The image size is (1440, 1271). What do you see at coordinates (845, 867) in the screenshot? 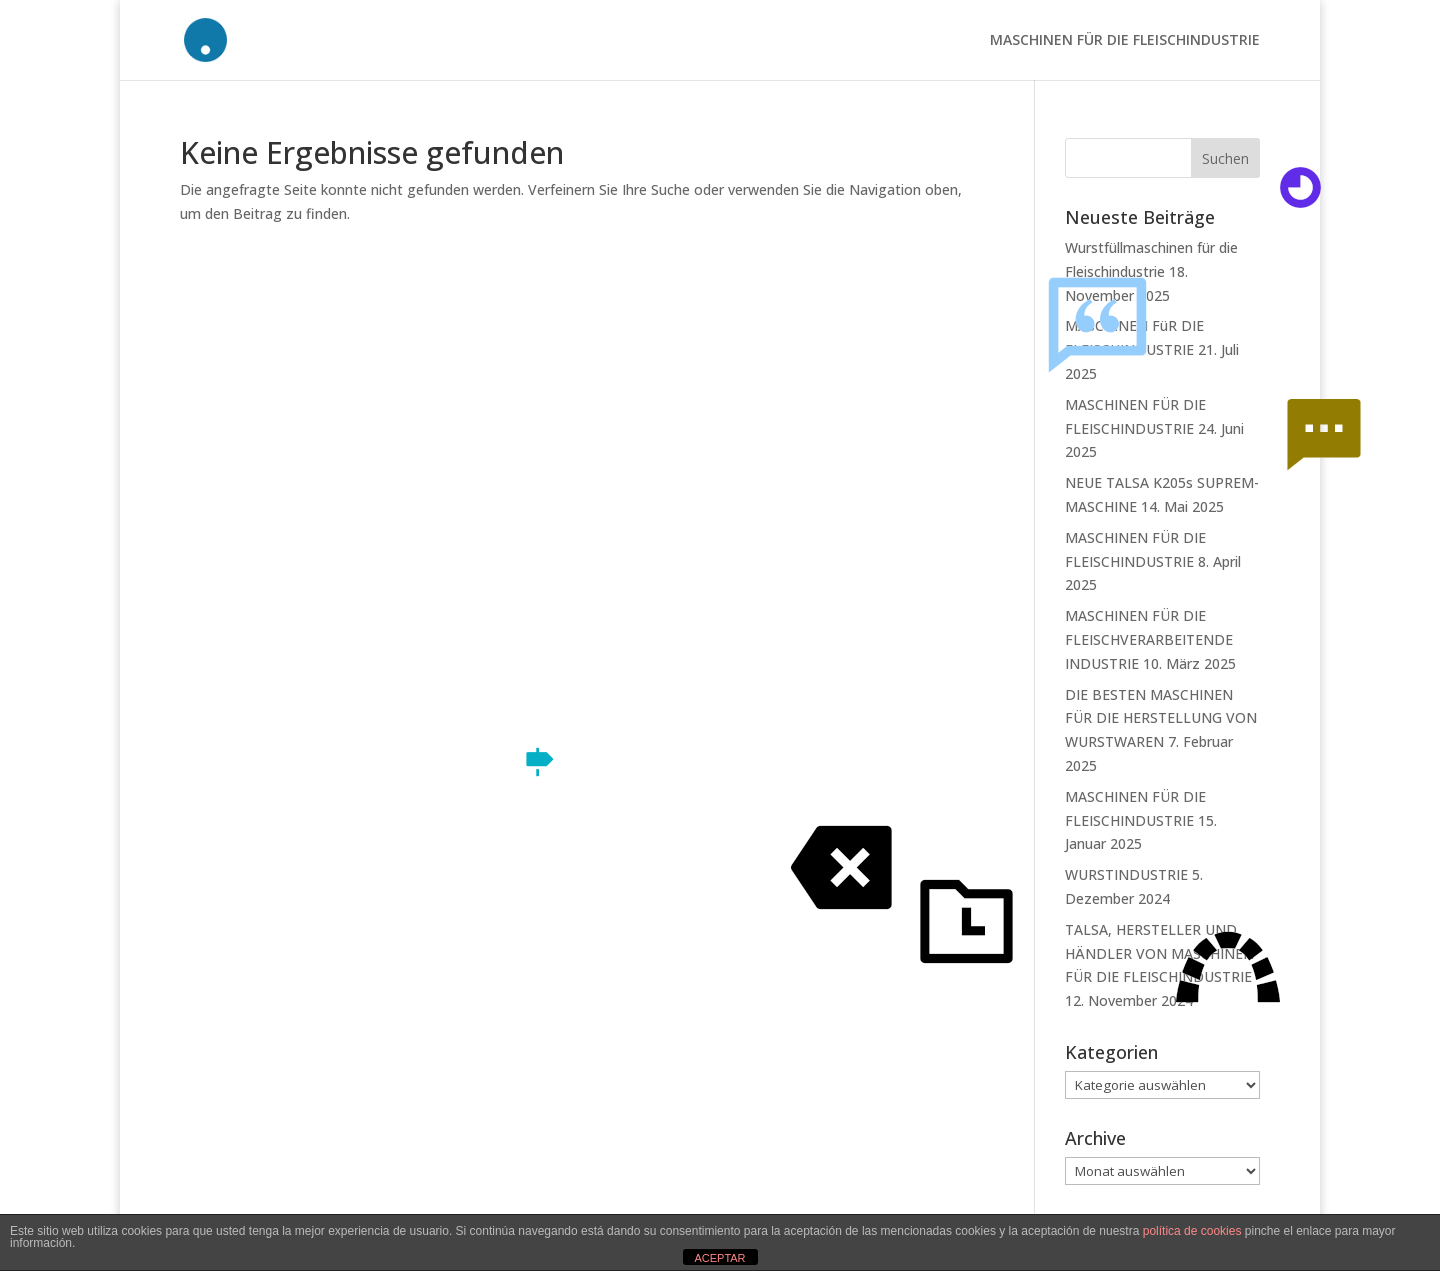
I see `delete previous character or backspace` at bounding box center [845, 867].